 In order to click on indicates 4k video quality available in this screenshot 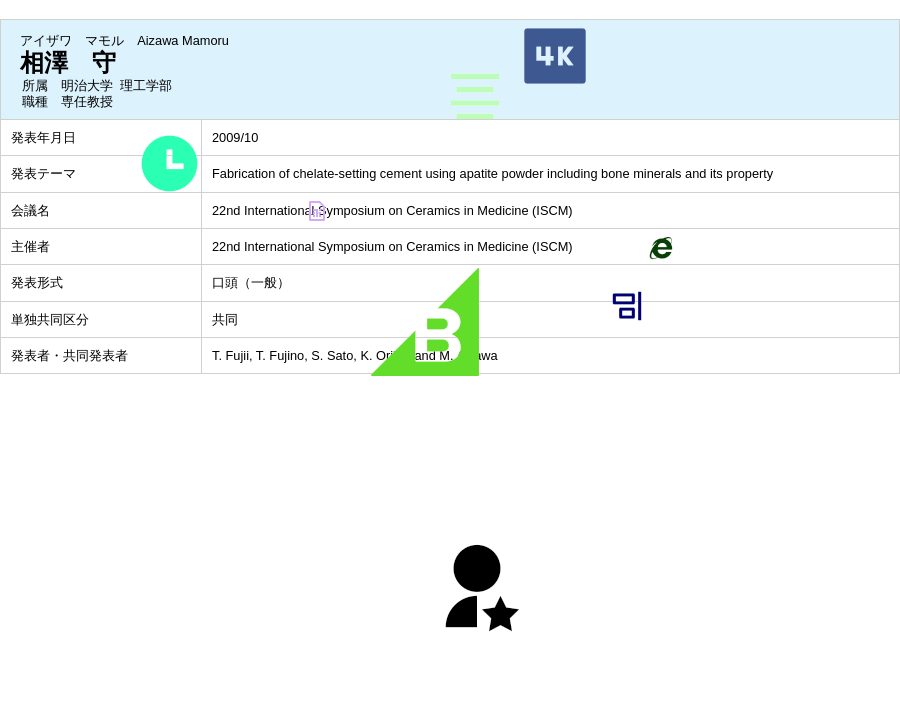, I will do `click(555, 56)`.